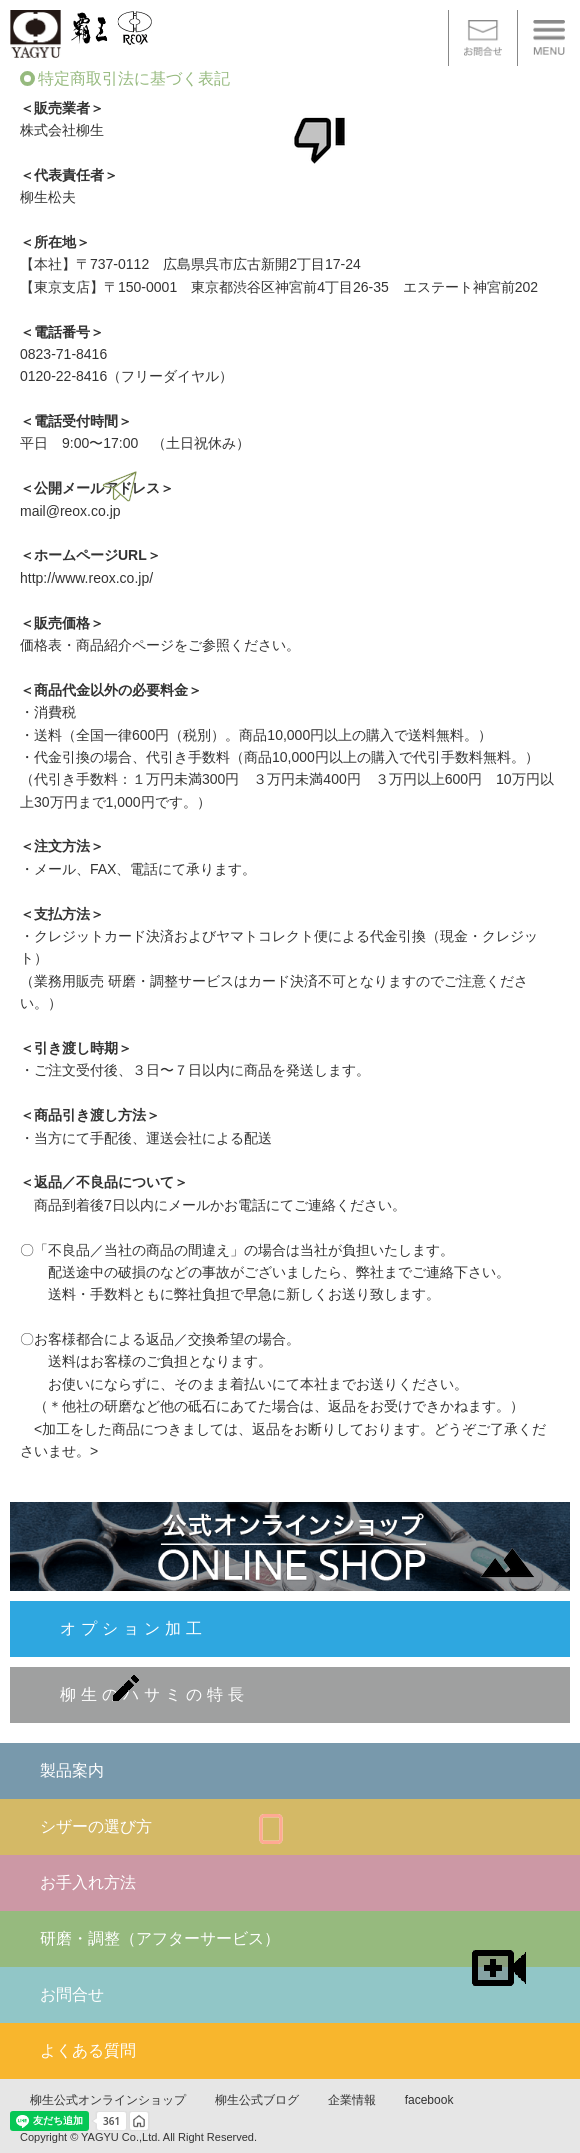 Image resolution: width=580 pixels, height=2153 pixels. What do you see at coordinates (507, 1562) in the screenshot?
I see `filter photos by landscape or mountain scenery` at bounding box center [507, 1562].